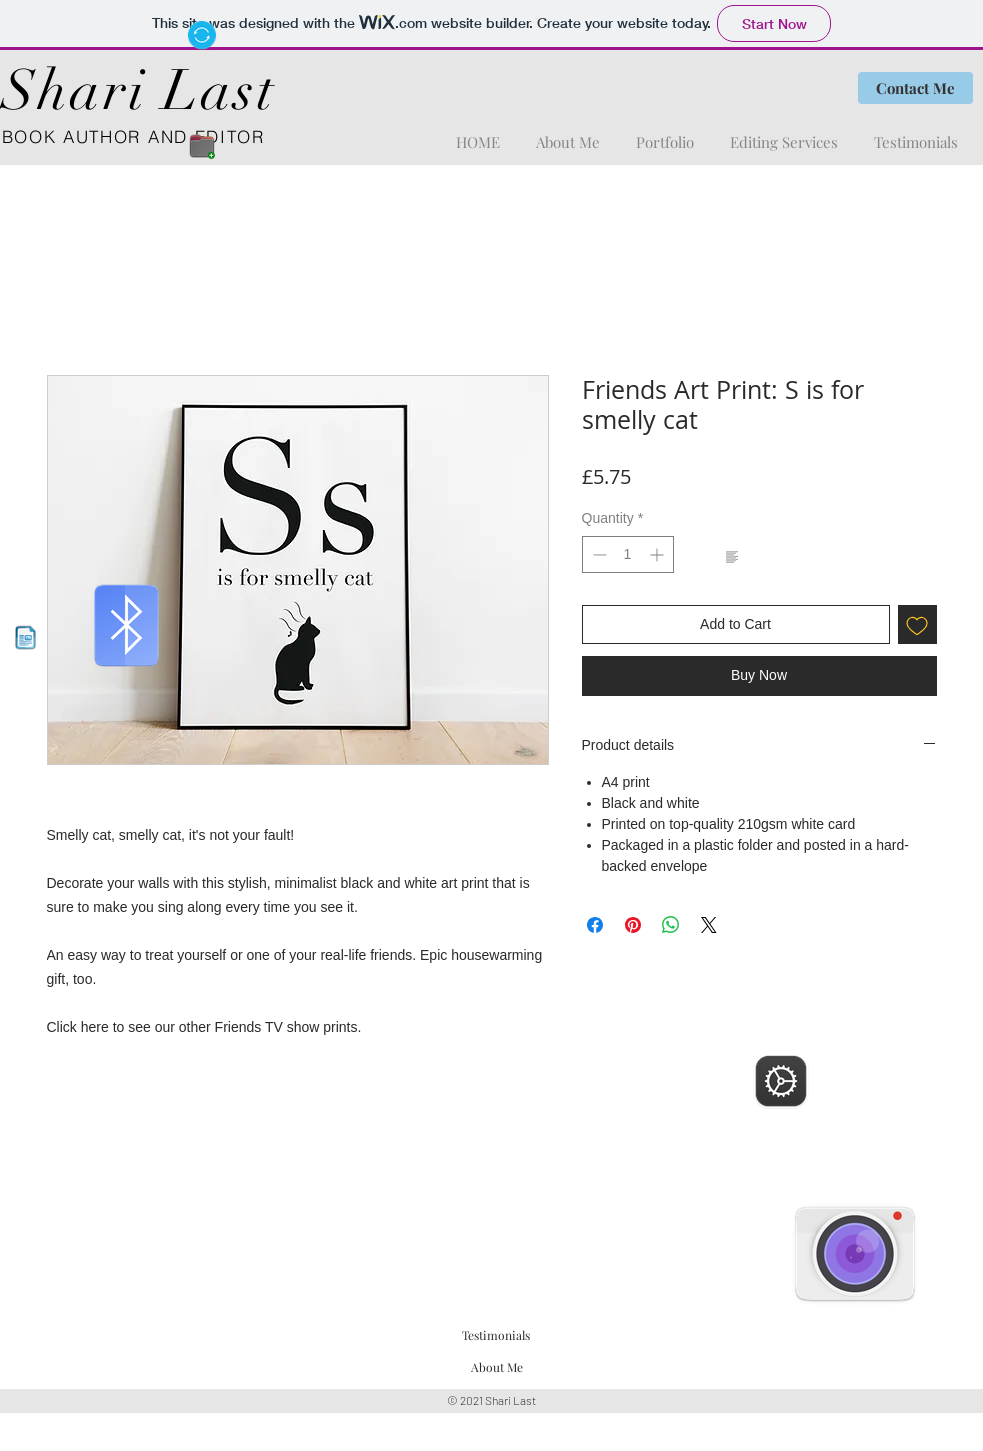 This screenshot has width=983, height=1451. I want to click on create a new folder, so click(202, 146).